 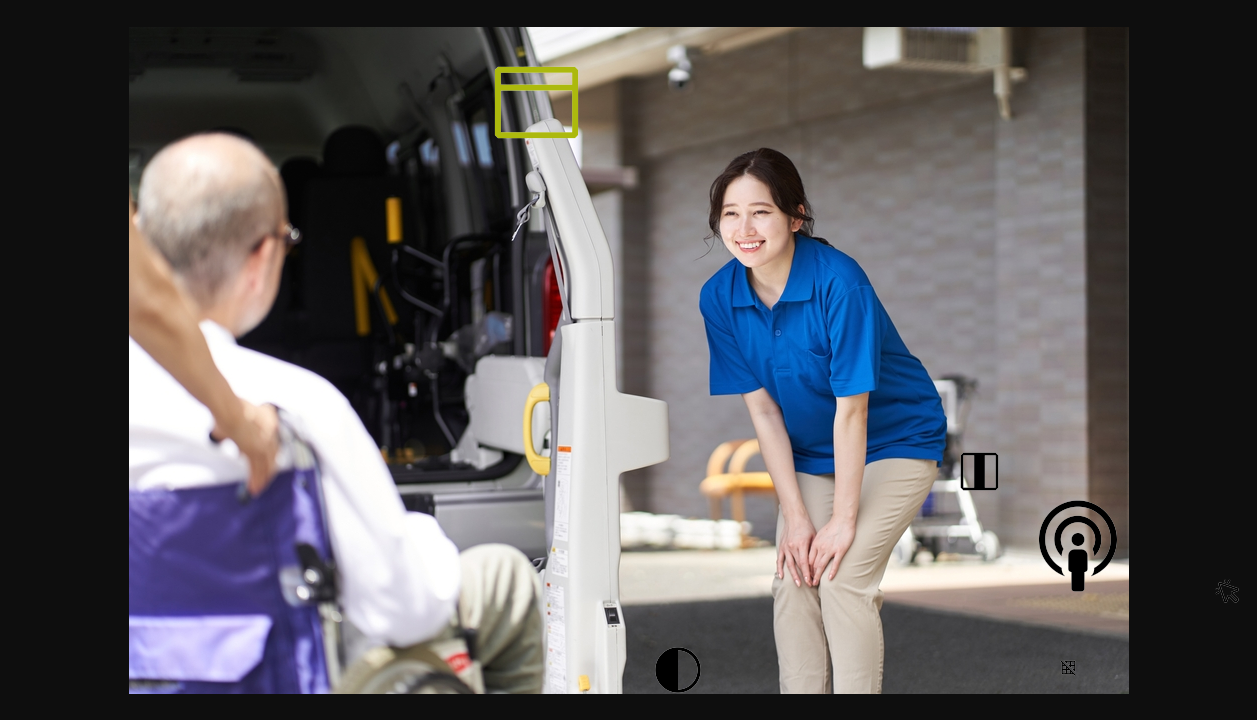 What do you see at coordinates (1078, 546) in the screenshot?
I see `start a live broadcast or stream` at bounding box center [1078, 546].